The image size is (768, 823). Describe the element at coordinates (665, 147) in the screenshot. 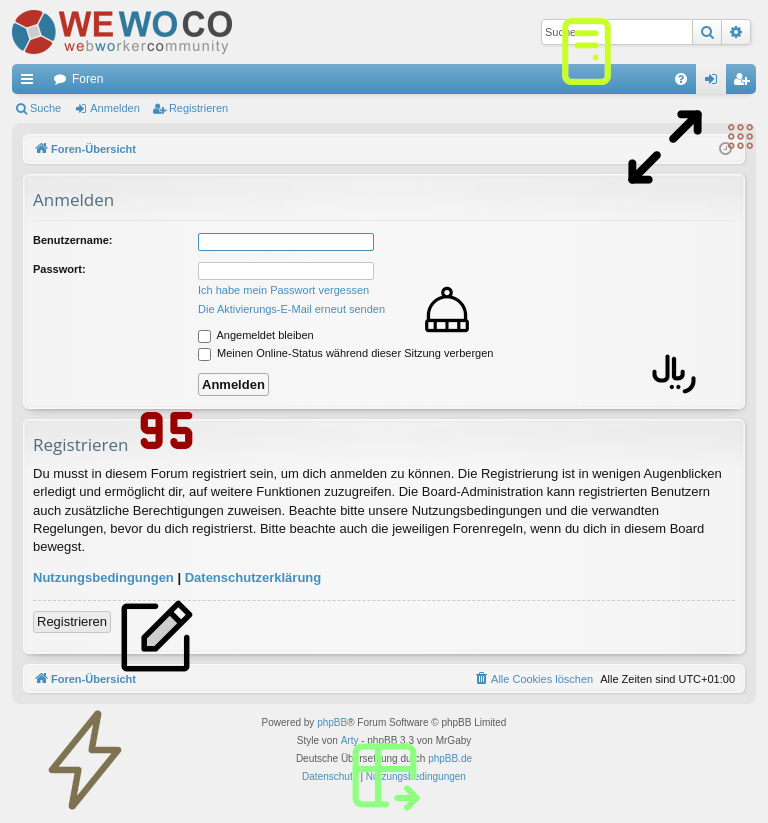

I see `expand to fullscreen mode` at that location.